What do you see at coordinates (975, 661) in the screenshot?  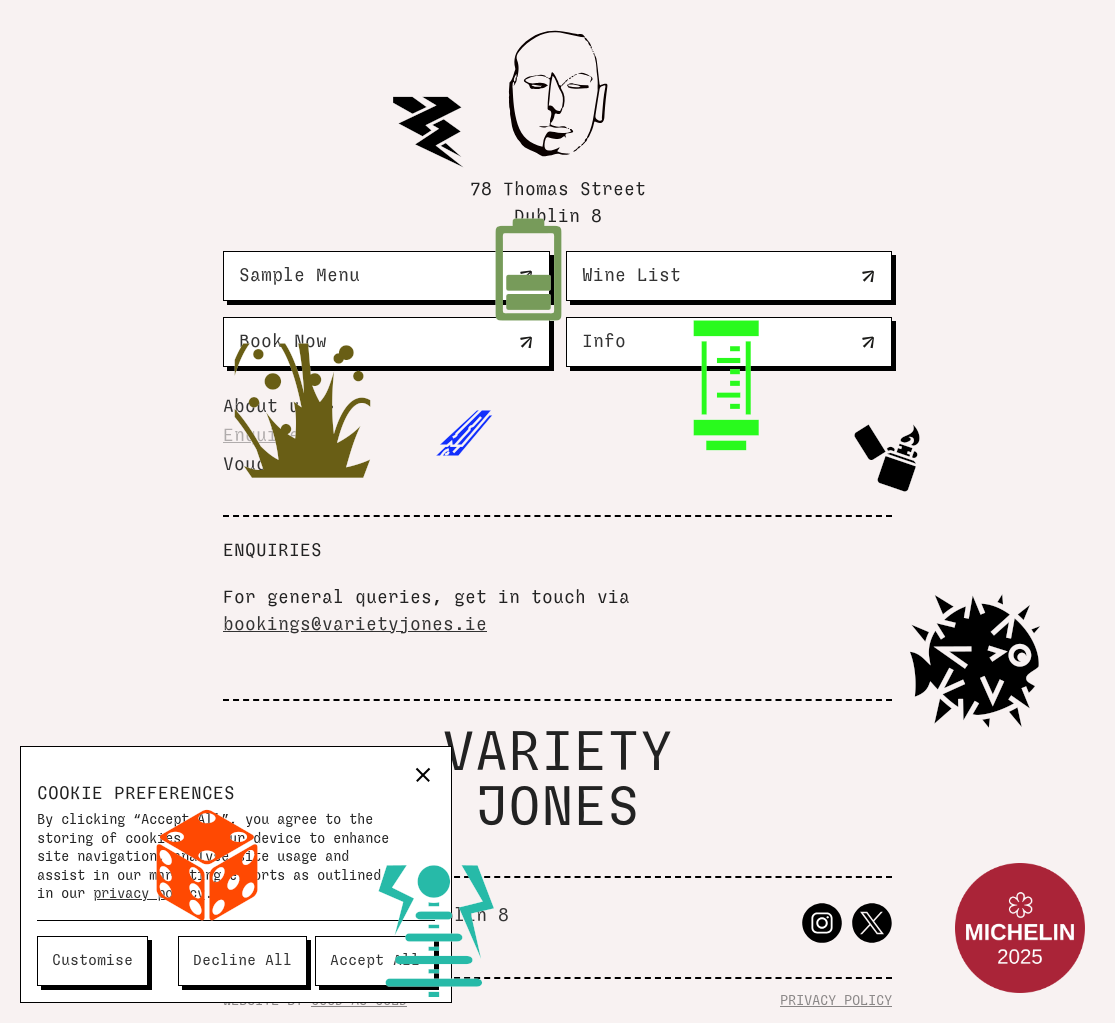 I see `select porcupinefish or blowfish character` at bounding box center [975, 661].